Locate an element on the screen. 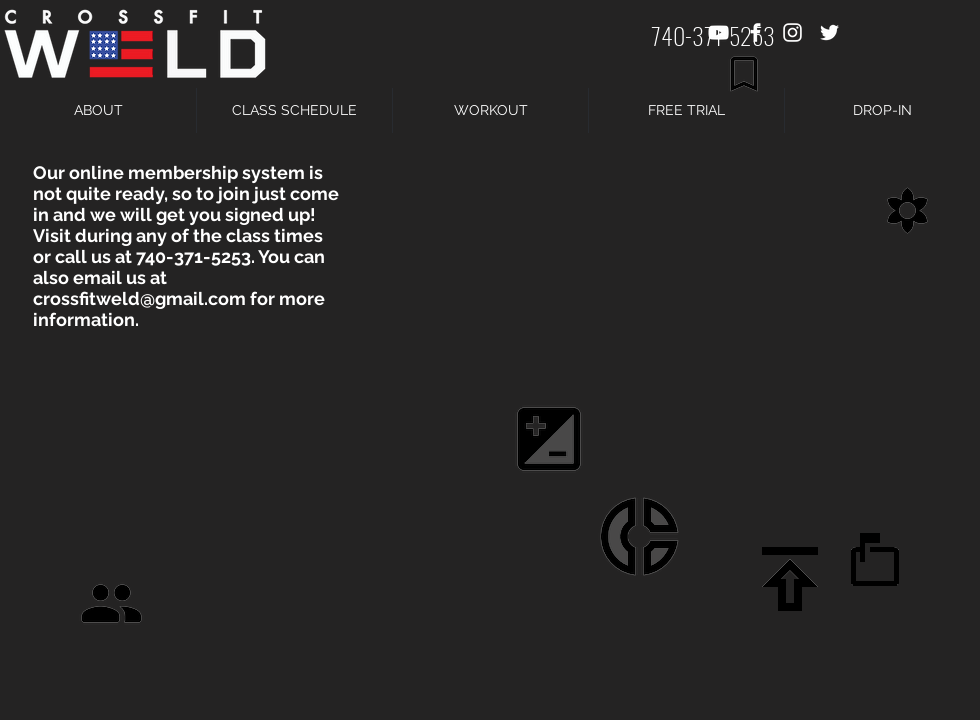 Image resolution: width=980 pixels, height=720 pixels. indicates unread mail in your mailbox is located at coordinates (875, 562).